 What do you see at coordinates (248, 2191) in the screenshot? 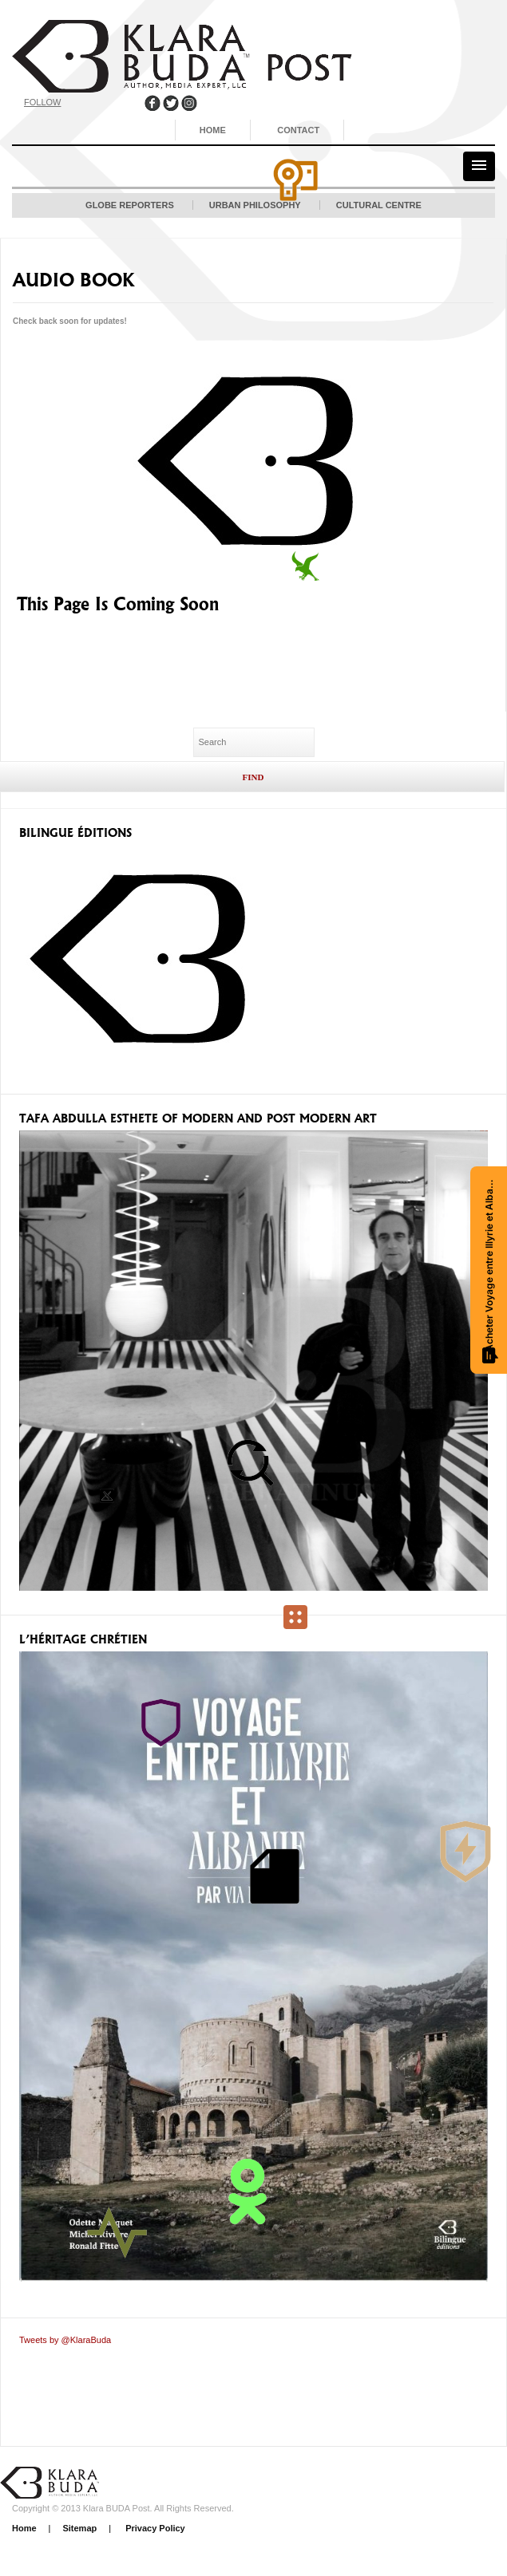
I see `open odnoklassniki social network` at bounding box center [248, 2191].